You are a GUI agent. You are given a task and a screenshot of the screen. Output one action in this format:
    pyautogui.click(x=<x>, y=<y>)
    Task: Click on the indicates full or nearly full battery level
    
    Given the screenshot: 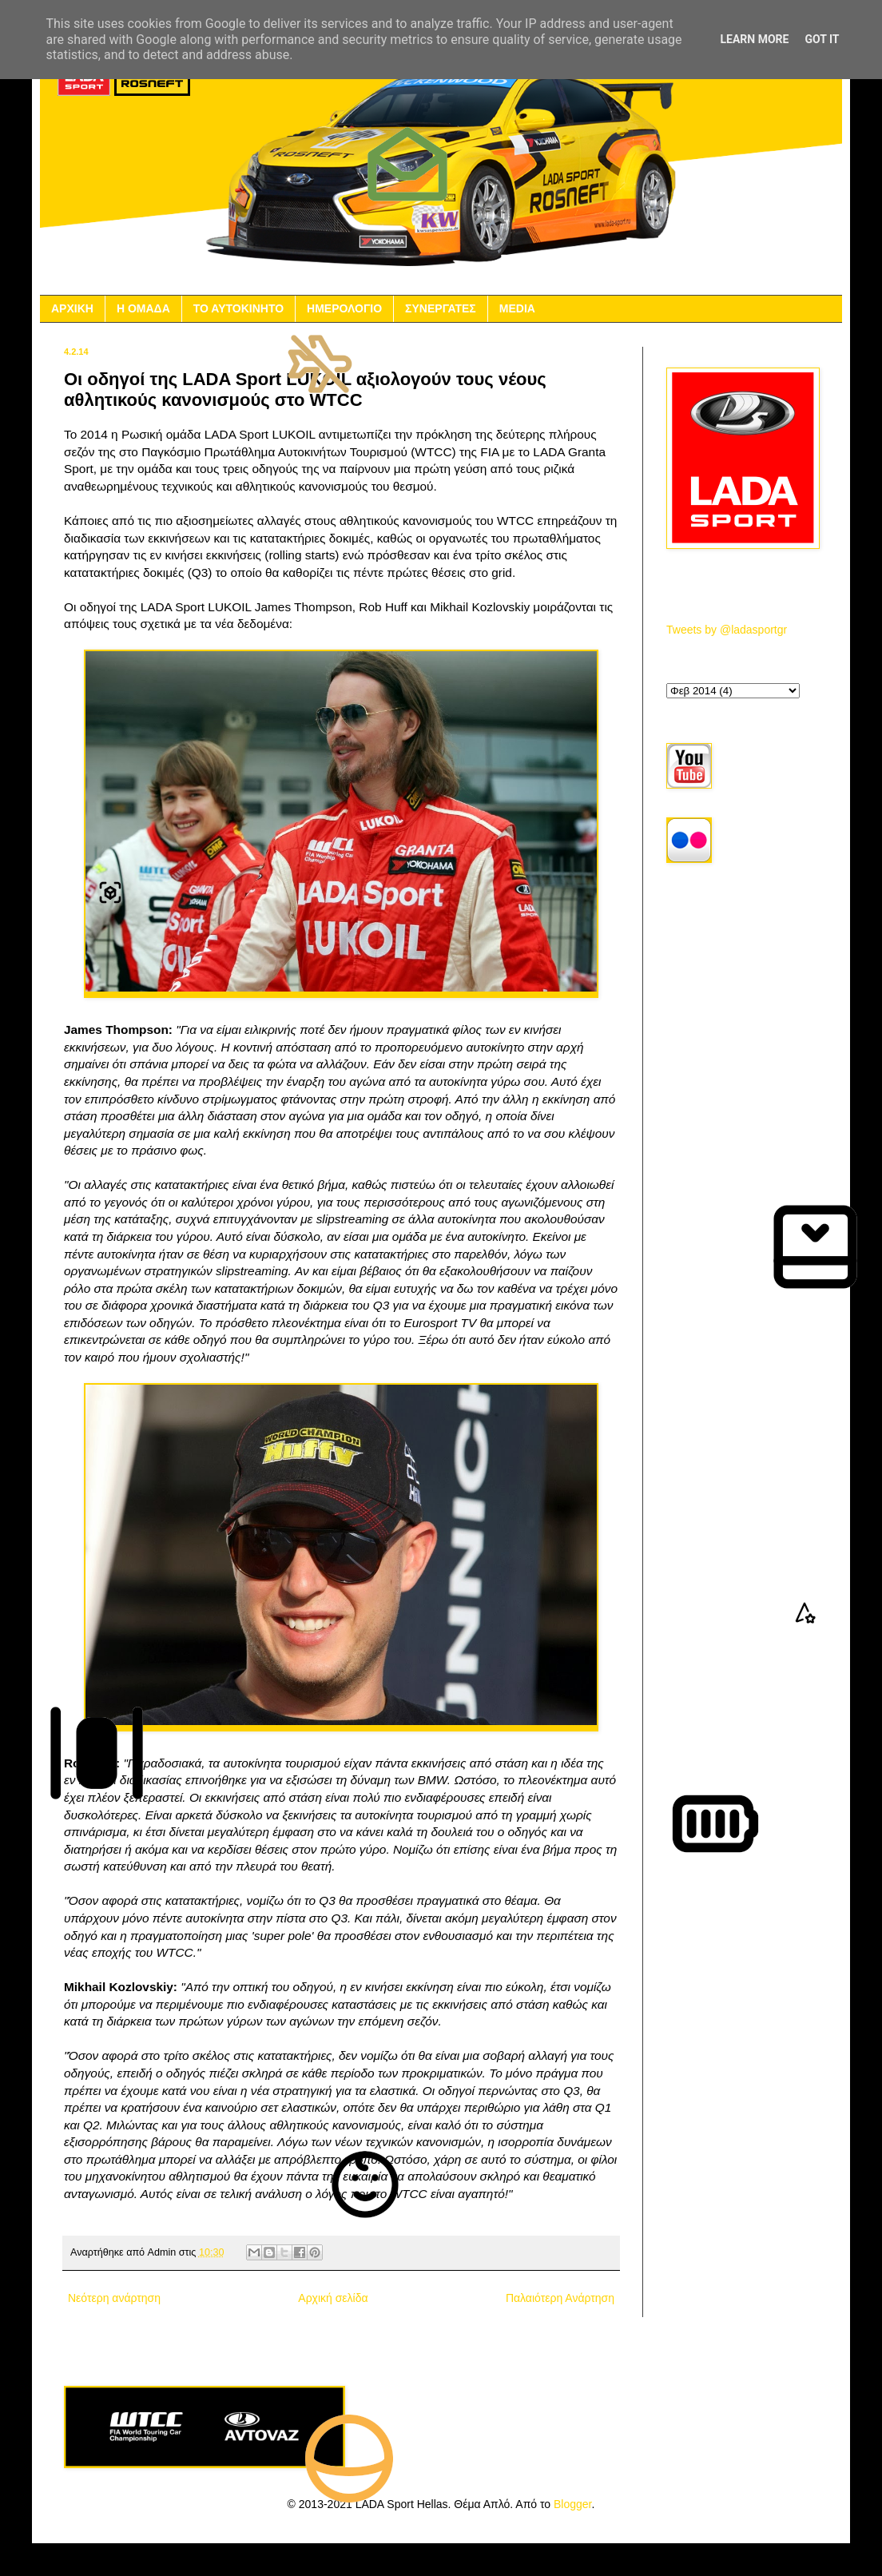 What is the action you would take?
    pyautogui.click(x=715, y=1823)
    